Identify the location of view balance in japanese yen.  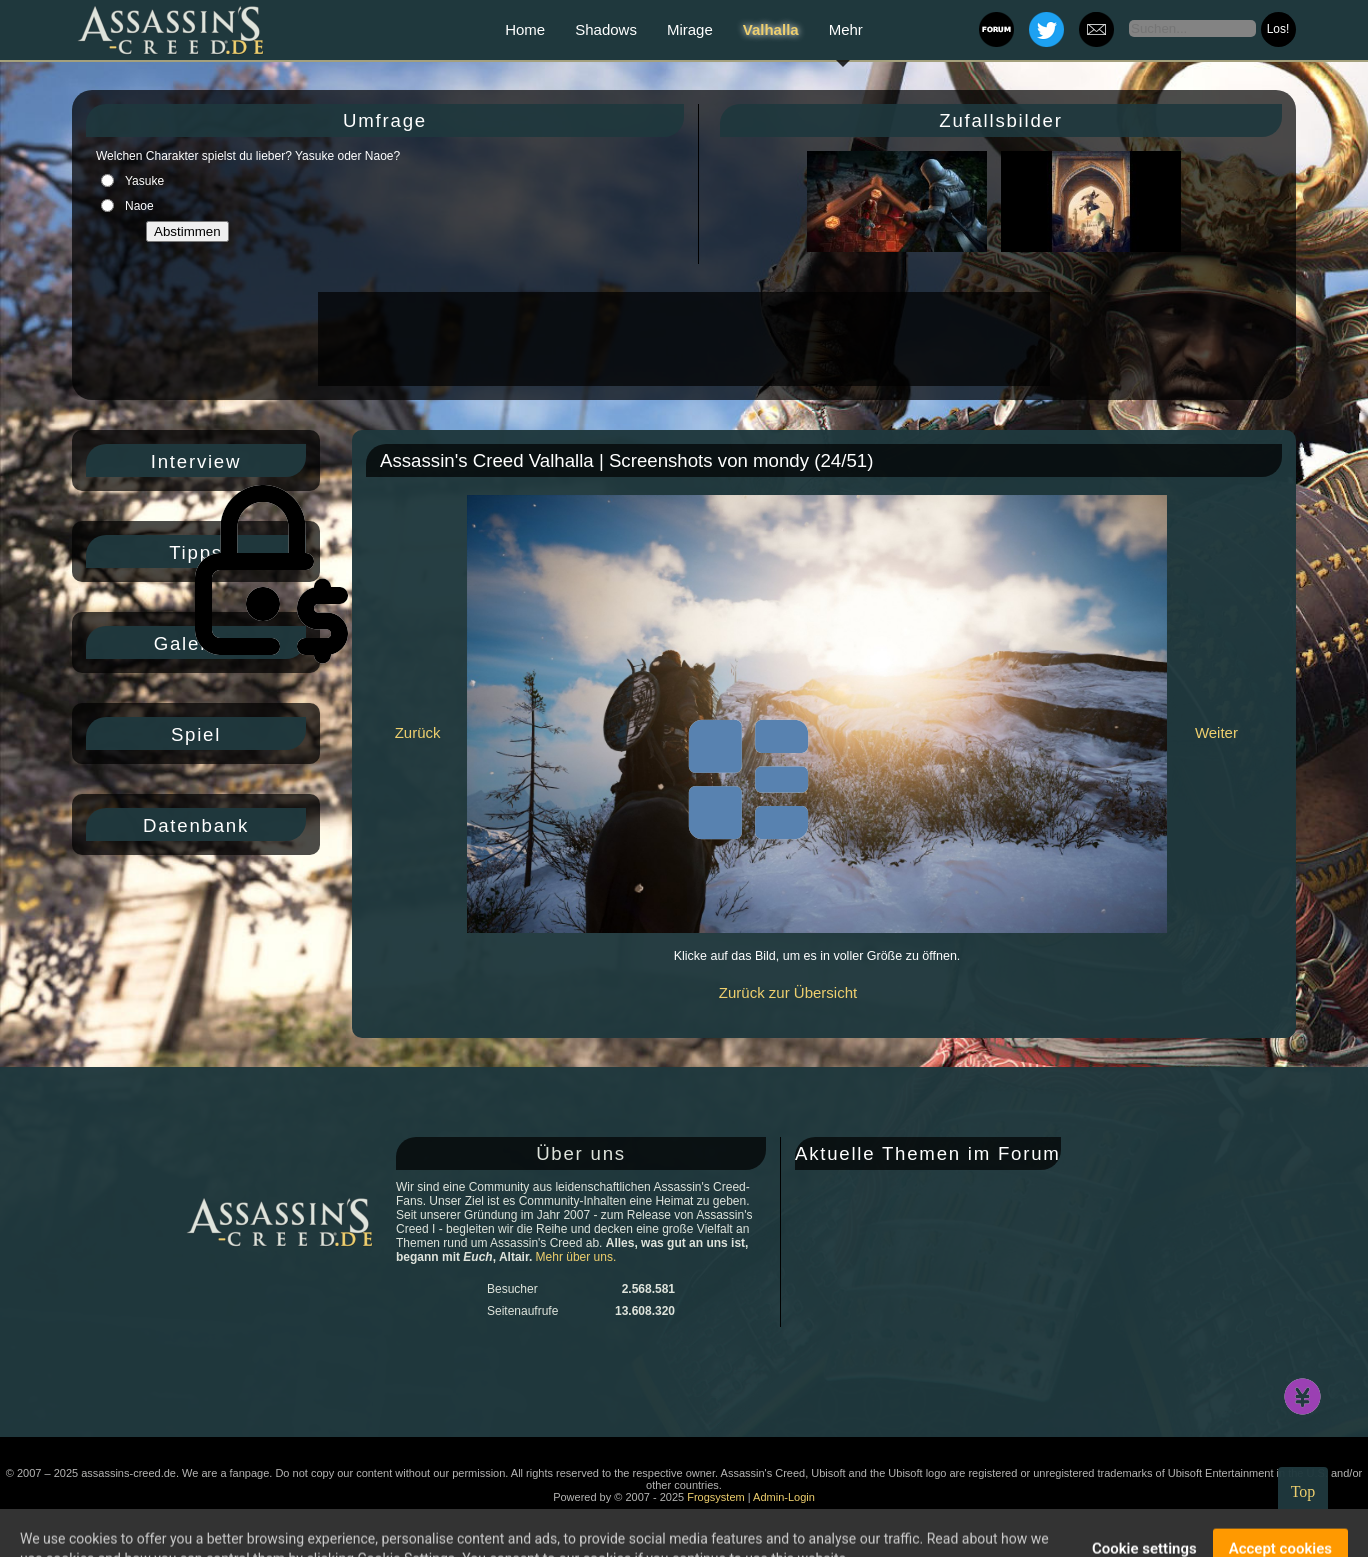
(1302, 1396).